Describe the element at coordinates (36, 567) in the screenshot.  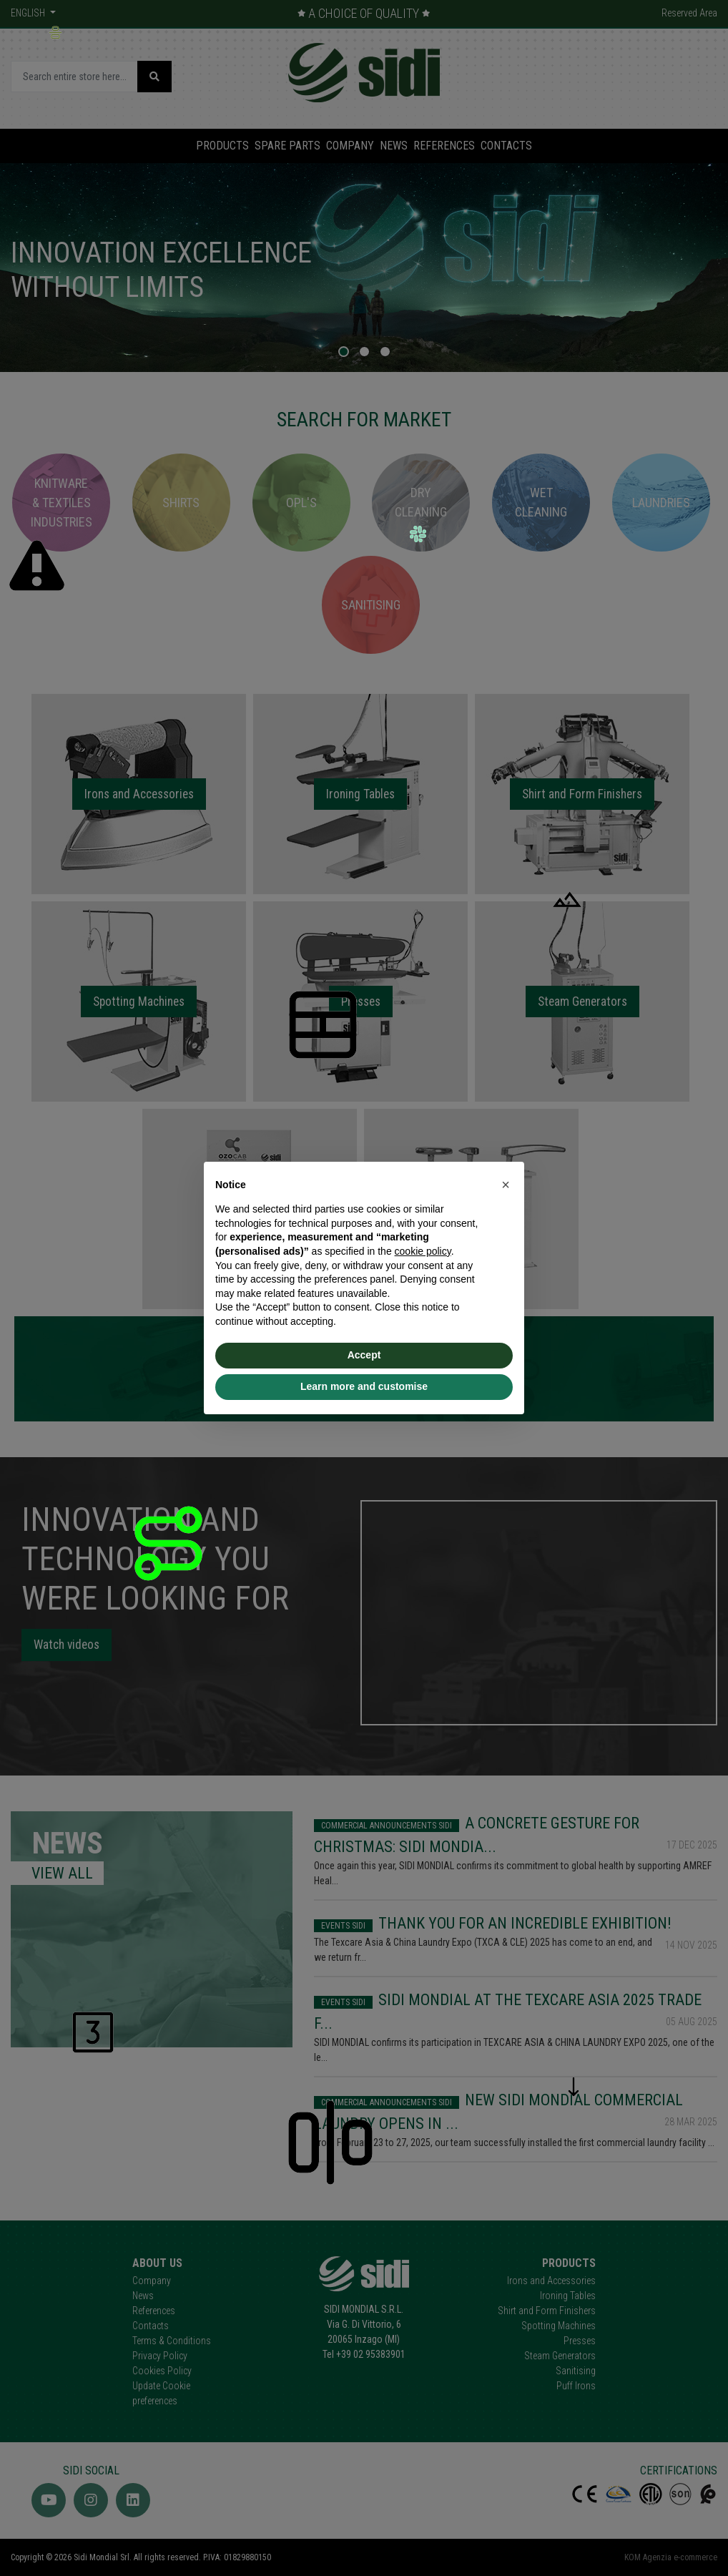
I see `indicates a warning or alert requiring attention` at that location.